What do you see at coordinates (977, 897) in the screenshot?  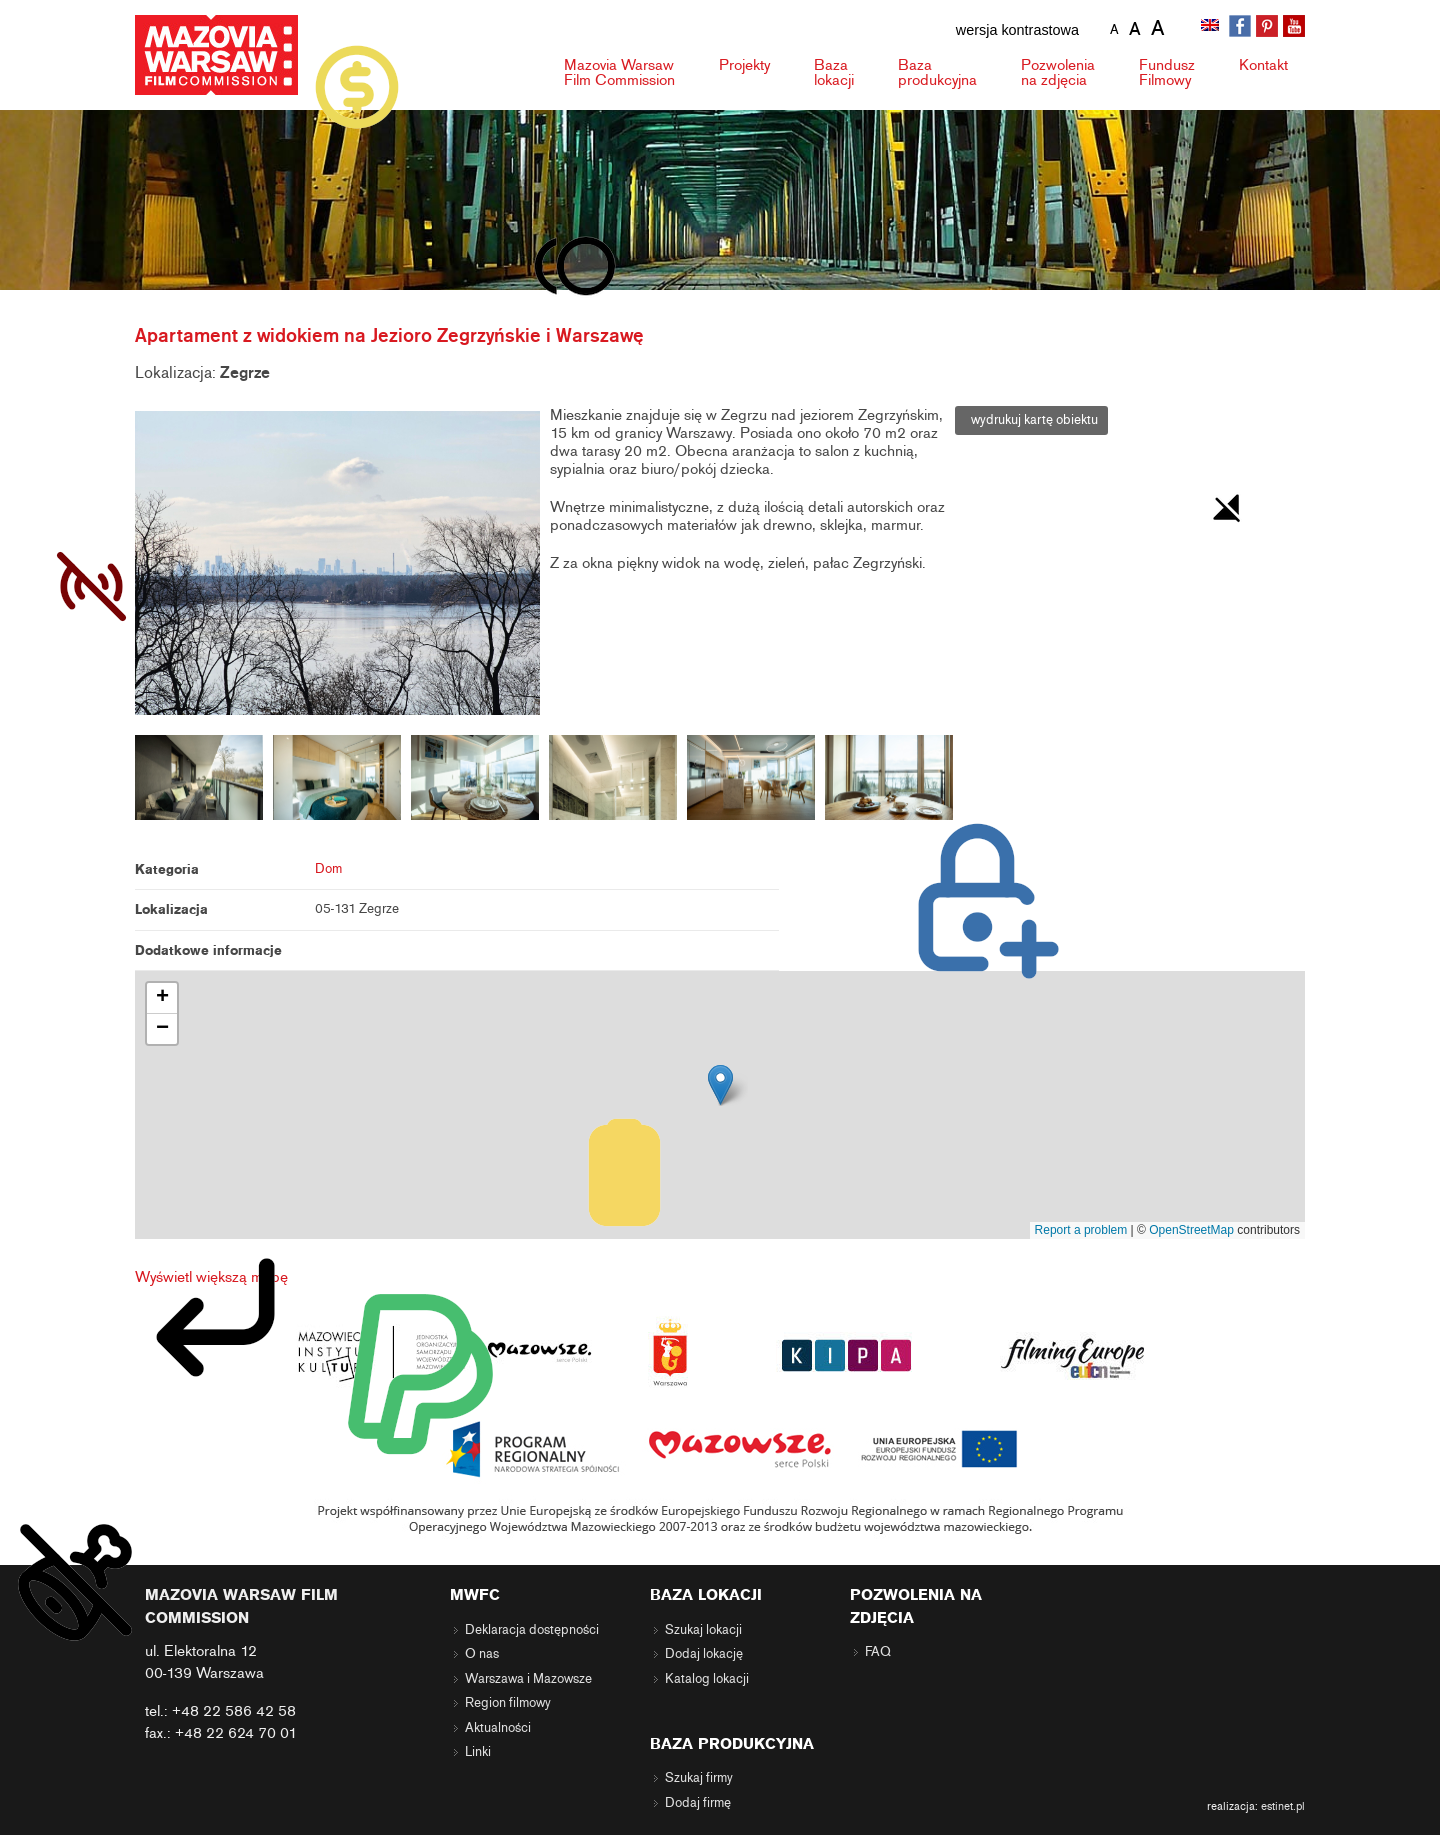 I see `add a new password or security credential` at bounding box center [977, 897].